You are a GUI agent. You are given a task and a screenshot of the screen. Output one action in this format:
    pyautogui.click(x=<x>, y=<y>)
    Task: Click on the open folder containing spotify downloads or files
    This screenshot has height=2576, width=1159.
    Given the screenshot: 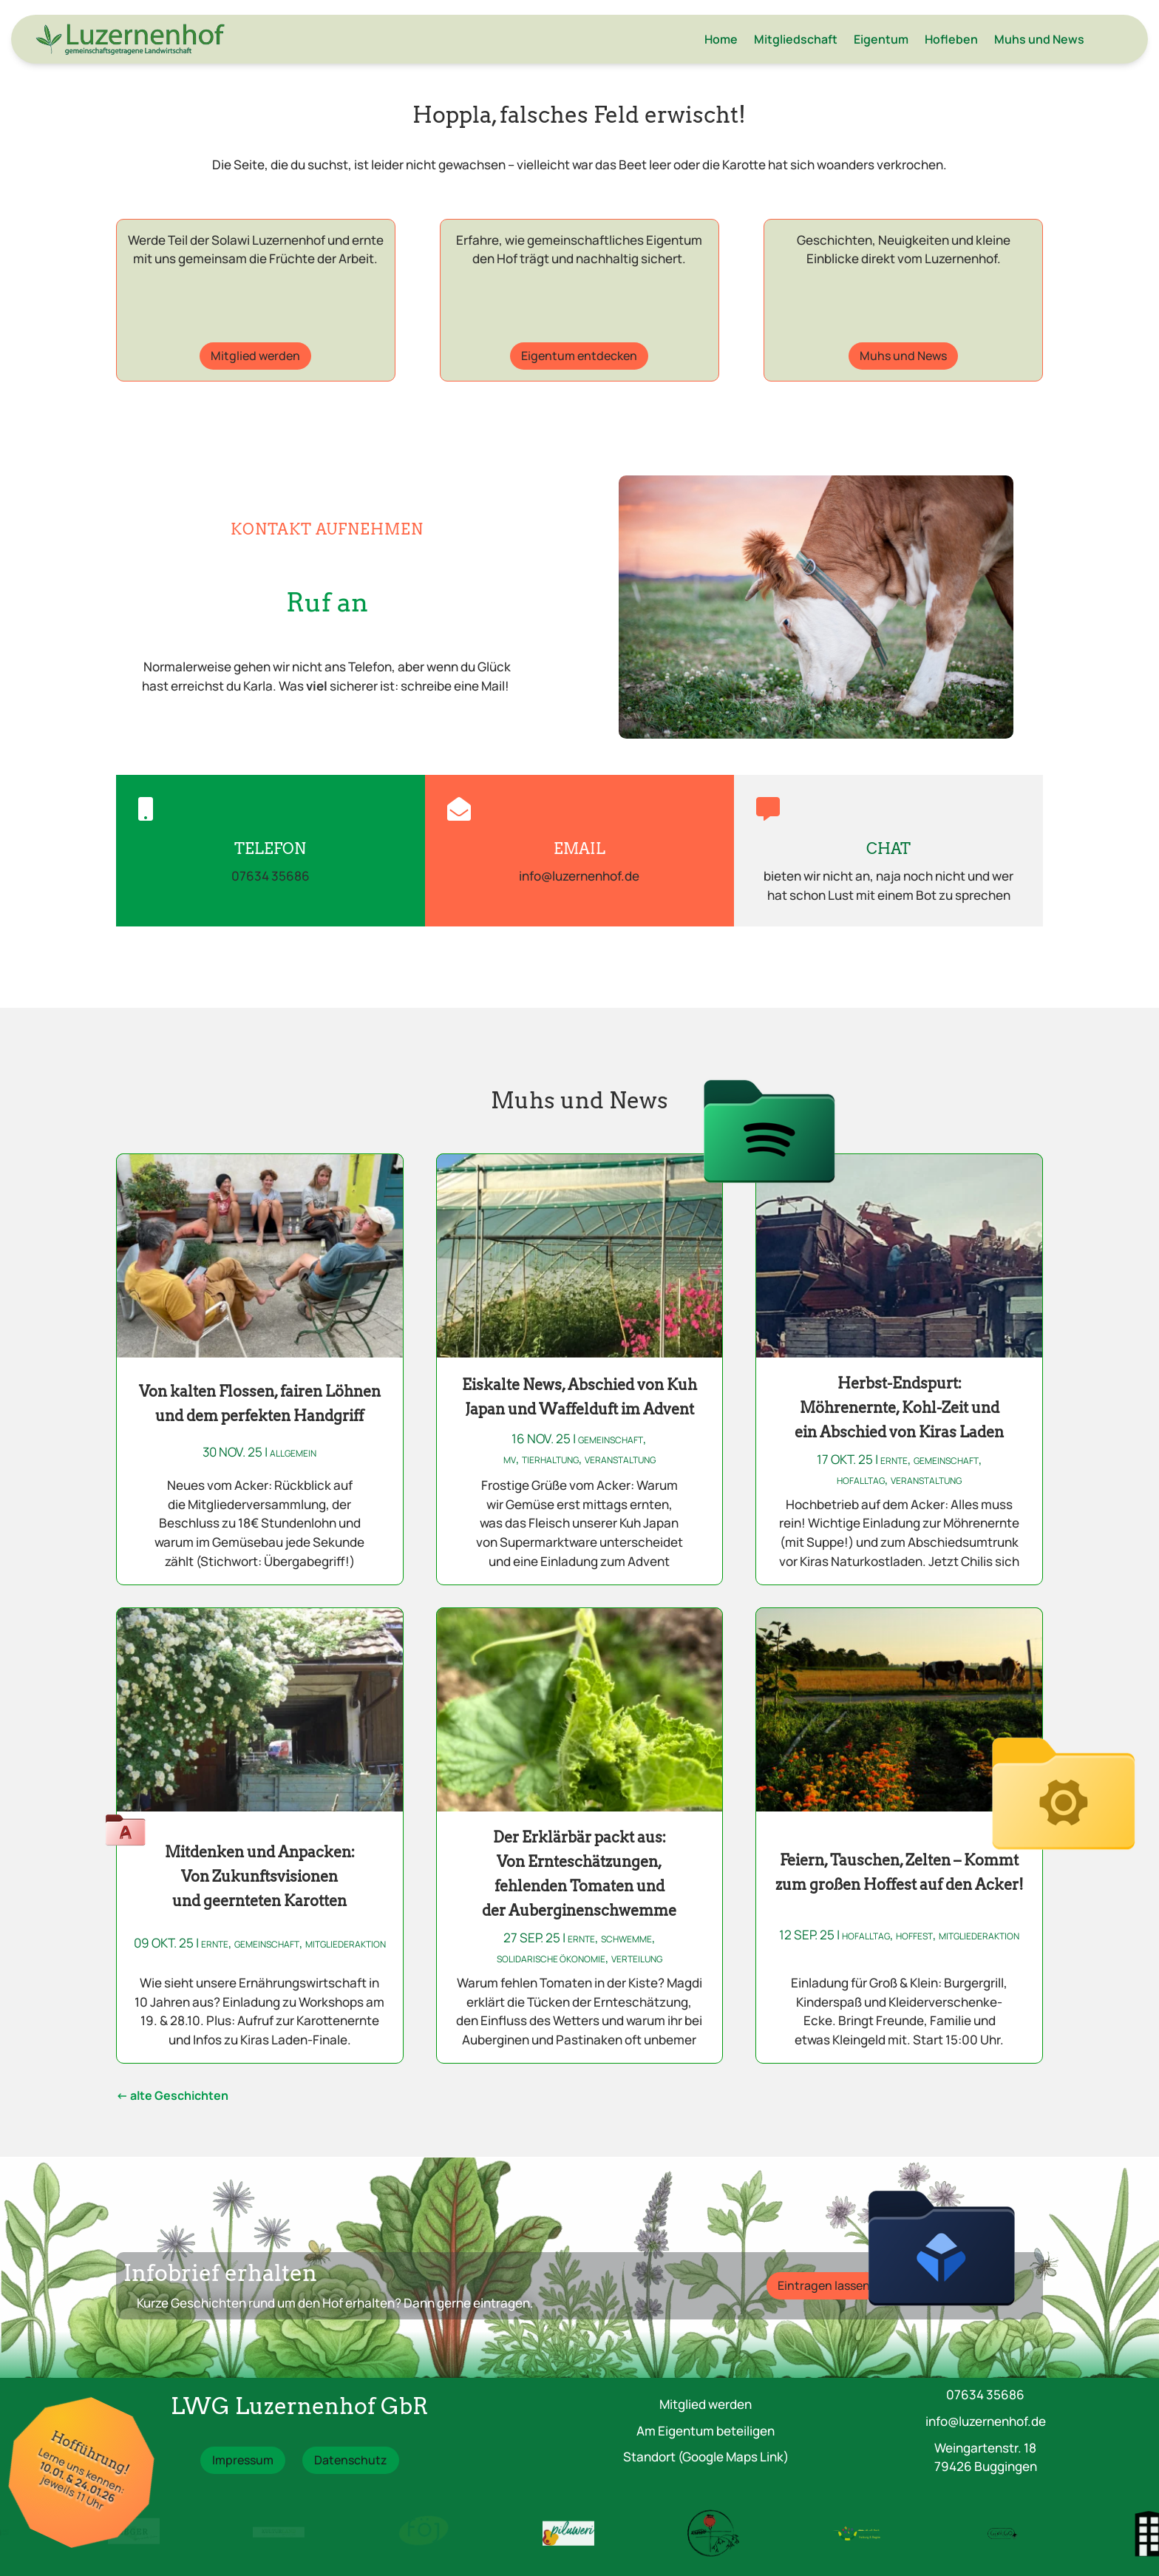 What is the action you would take?
    pyautogui.click(x=769, y=1135)
    